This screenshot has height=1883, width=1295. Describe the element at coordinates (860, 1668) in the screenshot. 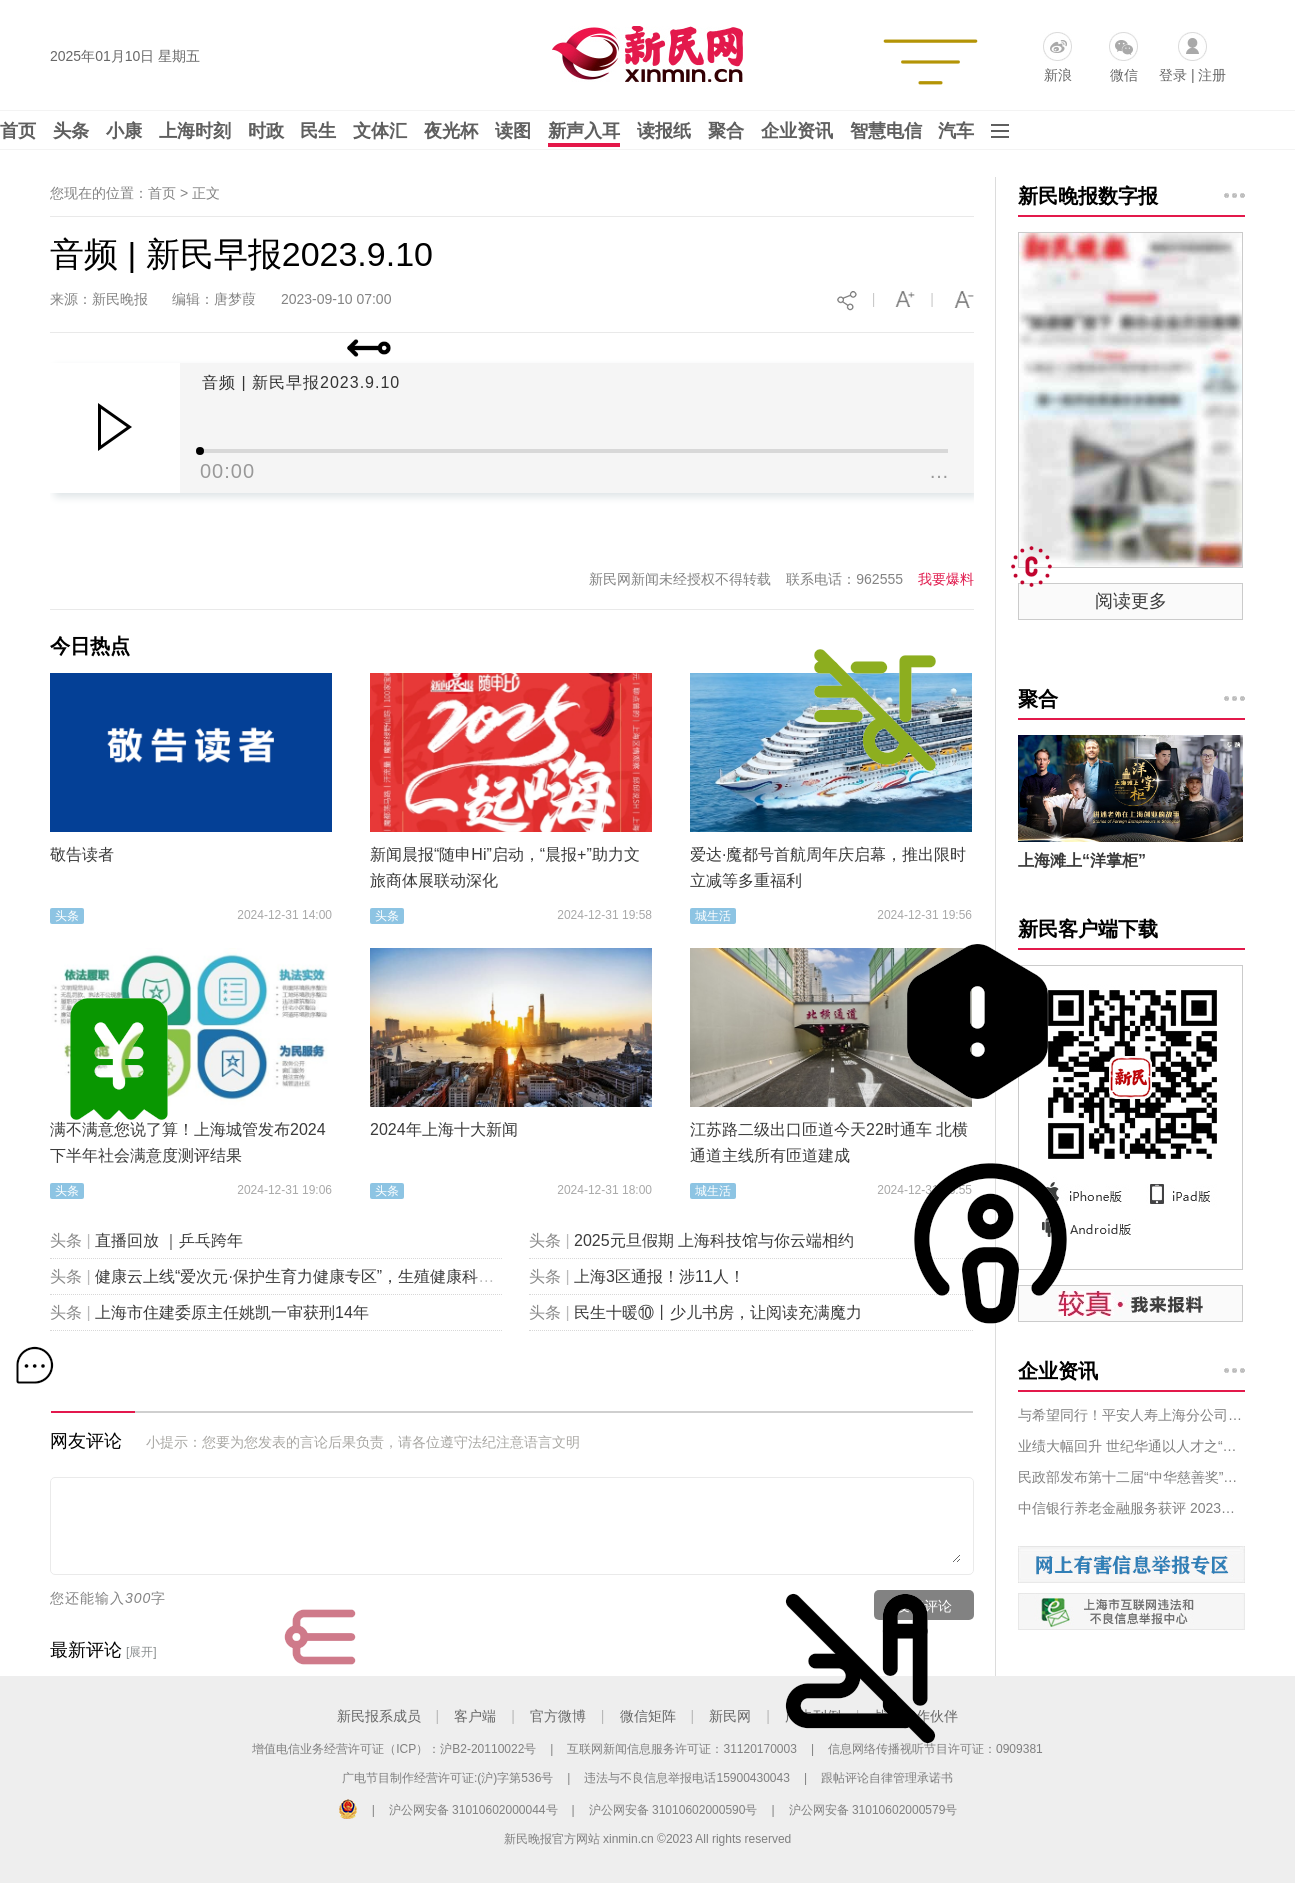

I see `writing or editing is disabled` at that location.